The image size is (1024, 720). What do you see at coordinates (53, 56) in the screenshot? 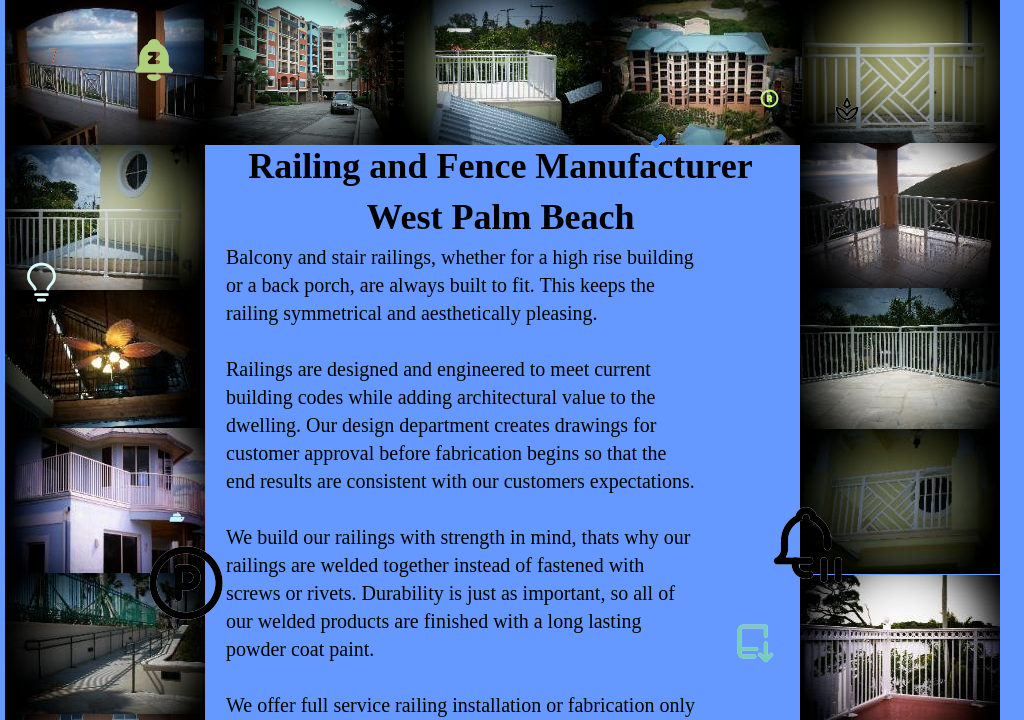
I see `indicates the number seven in a list or sequence` at bounding box center [53, 56].